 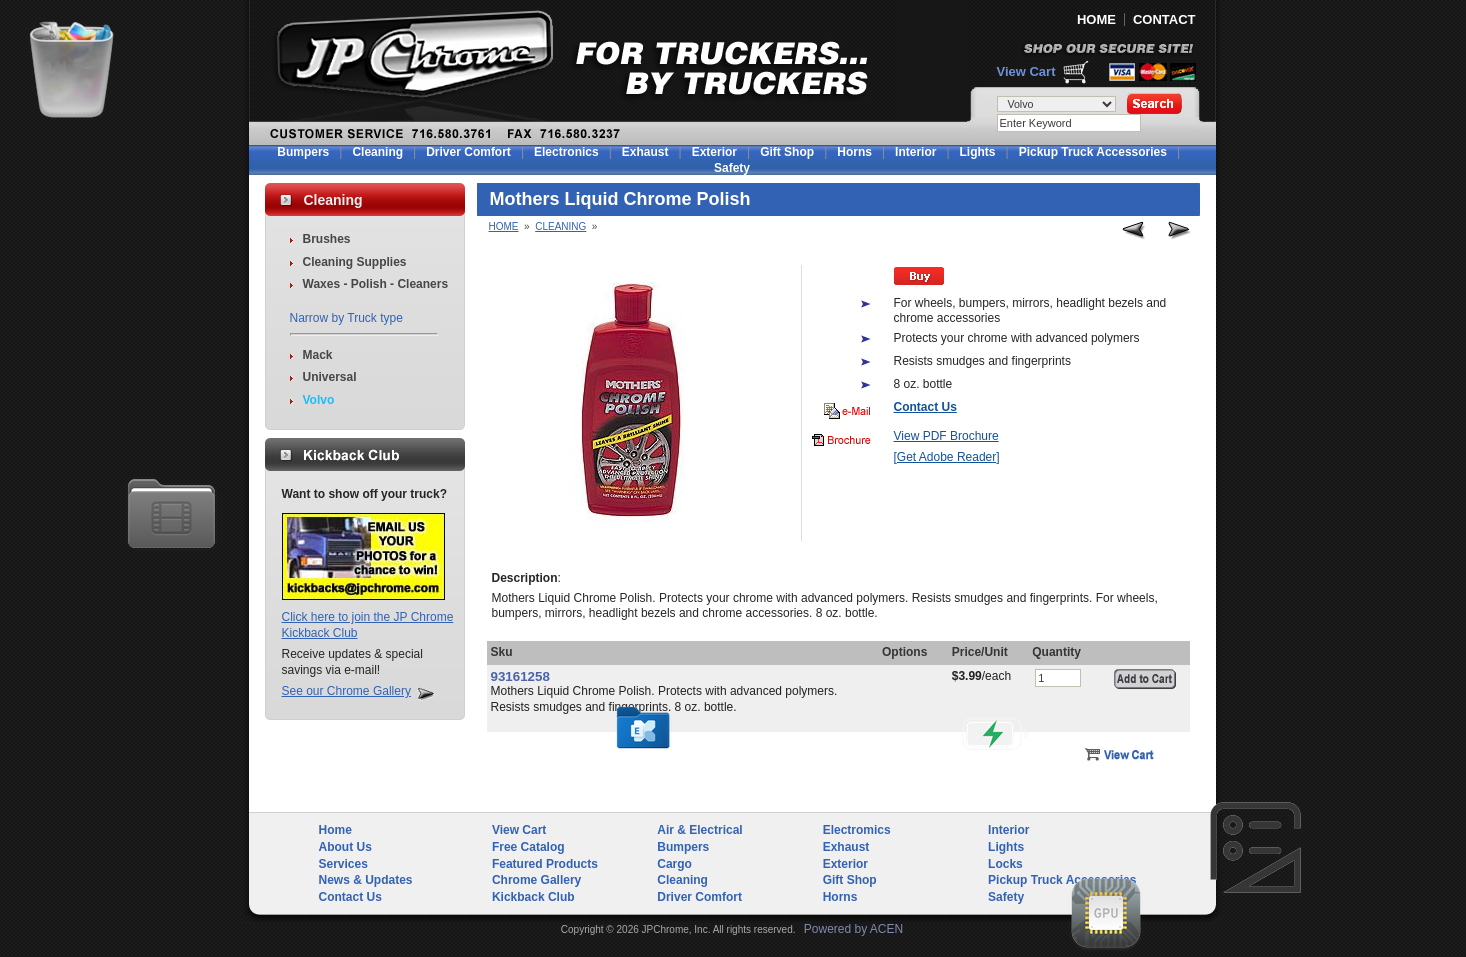 I want to click on open graphics card driver settings, so click(x=1106, y=913).